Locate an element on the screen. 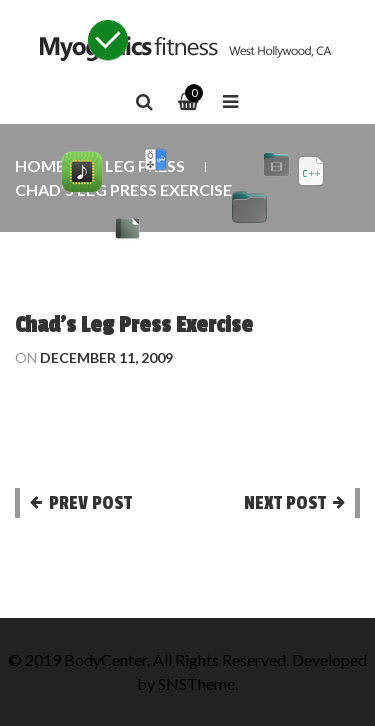 The width and height of the screenshot is (375, 726). a C++ source code file is located at coordinates (311, 171).